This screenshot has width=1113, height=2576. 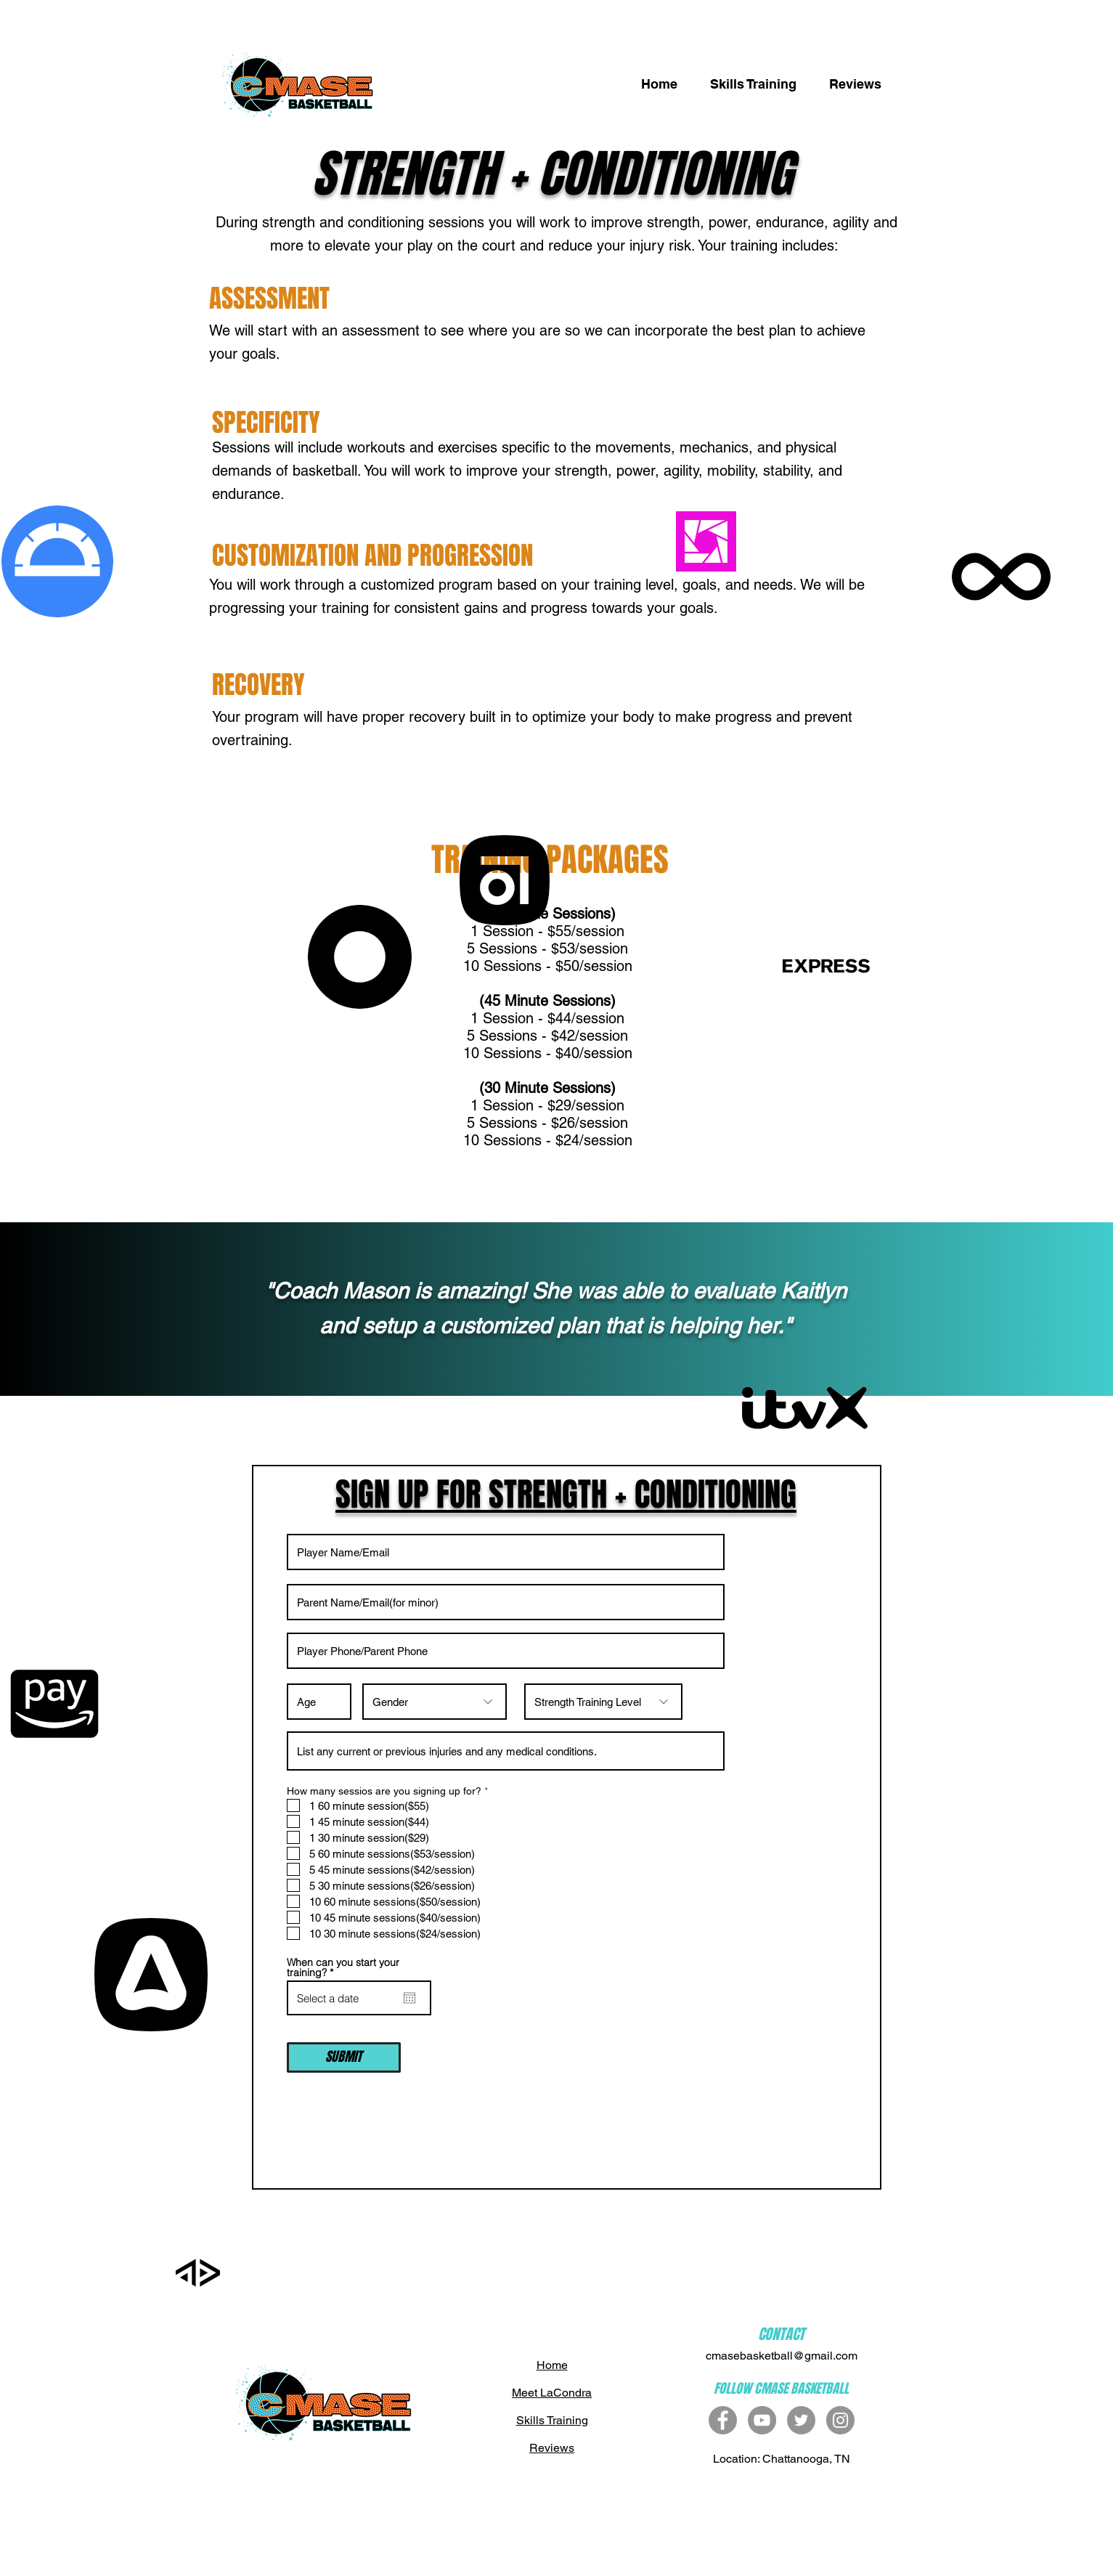 I want to click on activitypub protocol logo, so click(x=197, y=2272).